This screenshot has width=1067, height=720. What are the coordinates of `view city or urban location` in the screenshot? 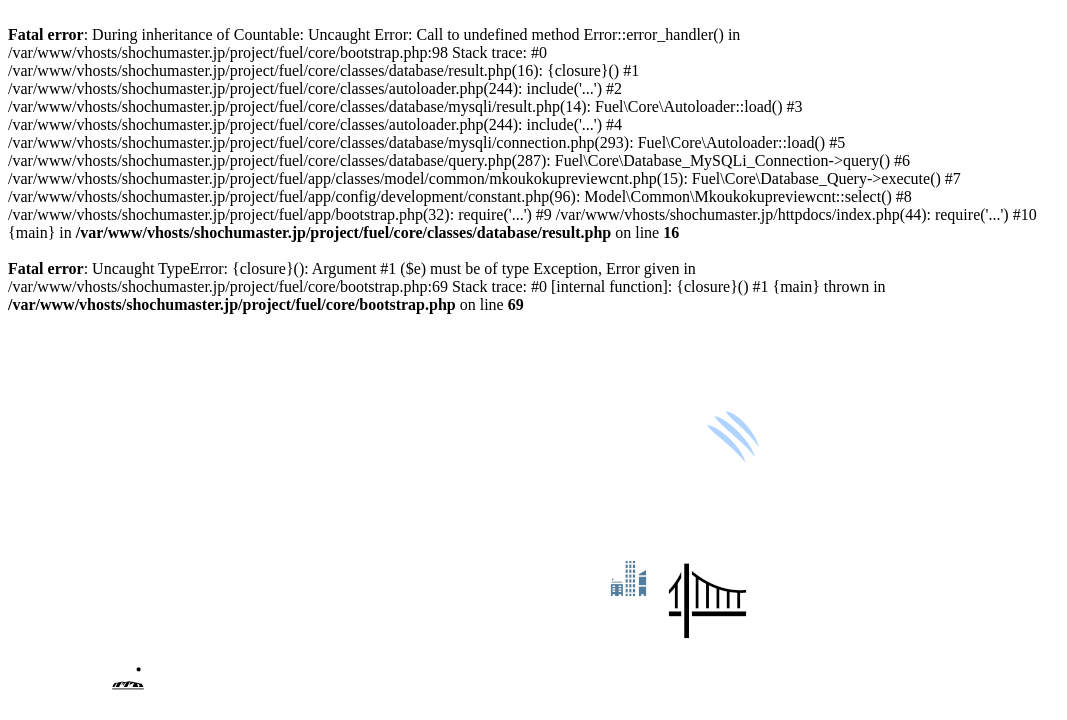 It's located at (628, 578).